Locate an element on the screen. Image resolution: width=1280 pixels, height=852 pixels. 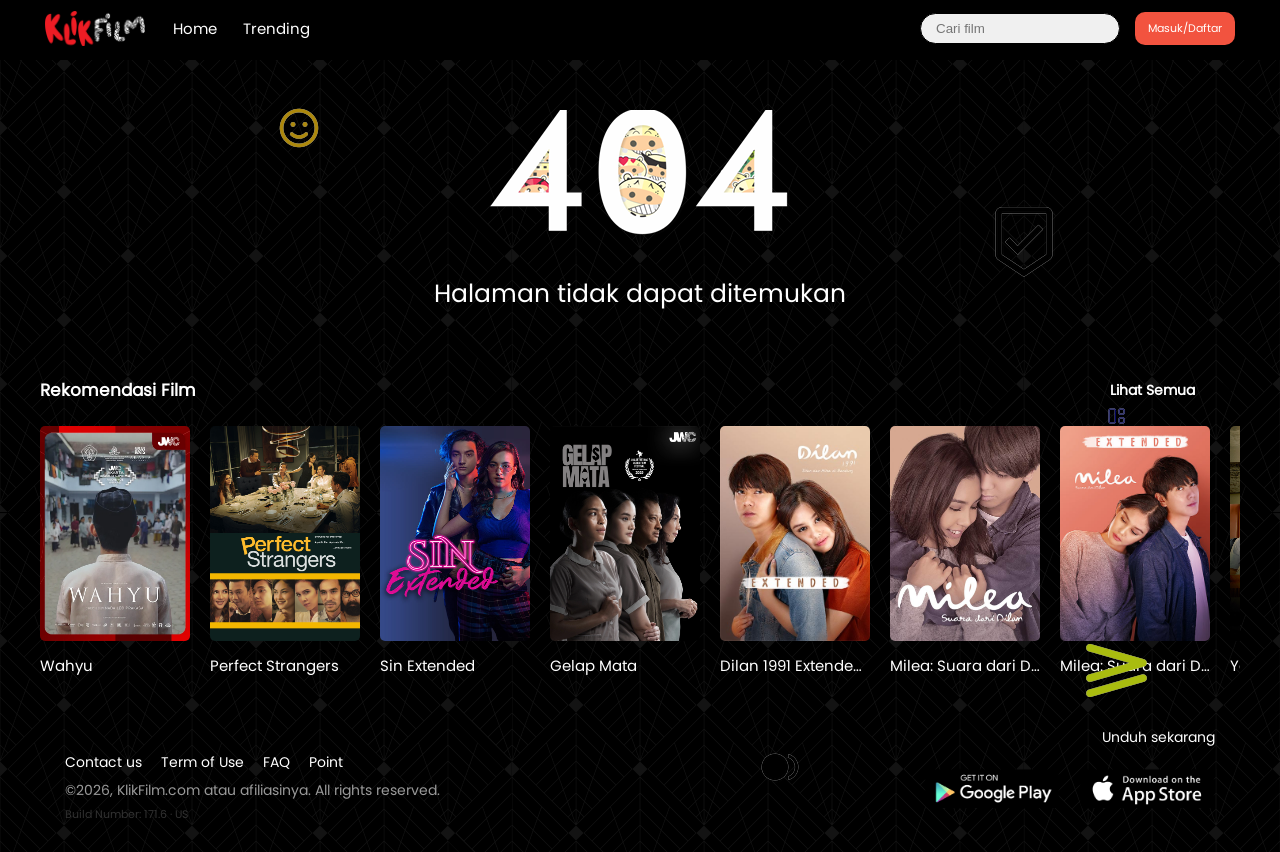
greater than or equal to mathematical operator is located at coordinates (1116, 670).